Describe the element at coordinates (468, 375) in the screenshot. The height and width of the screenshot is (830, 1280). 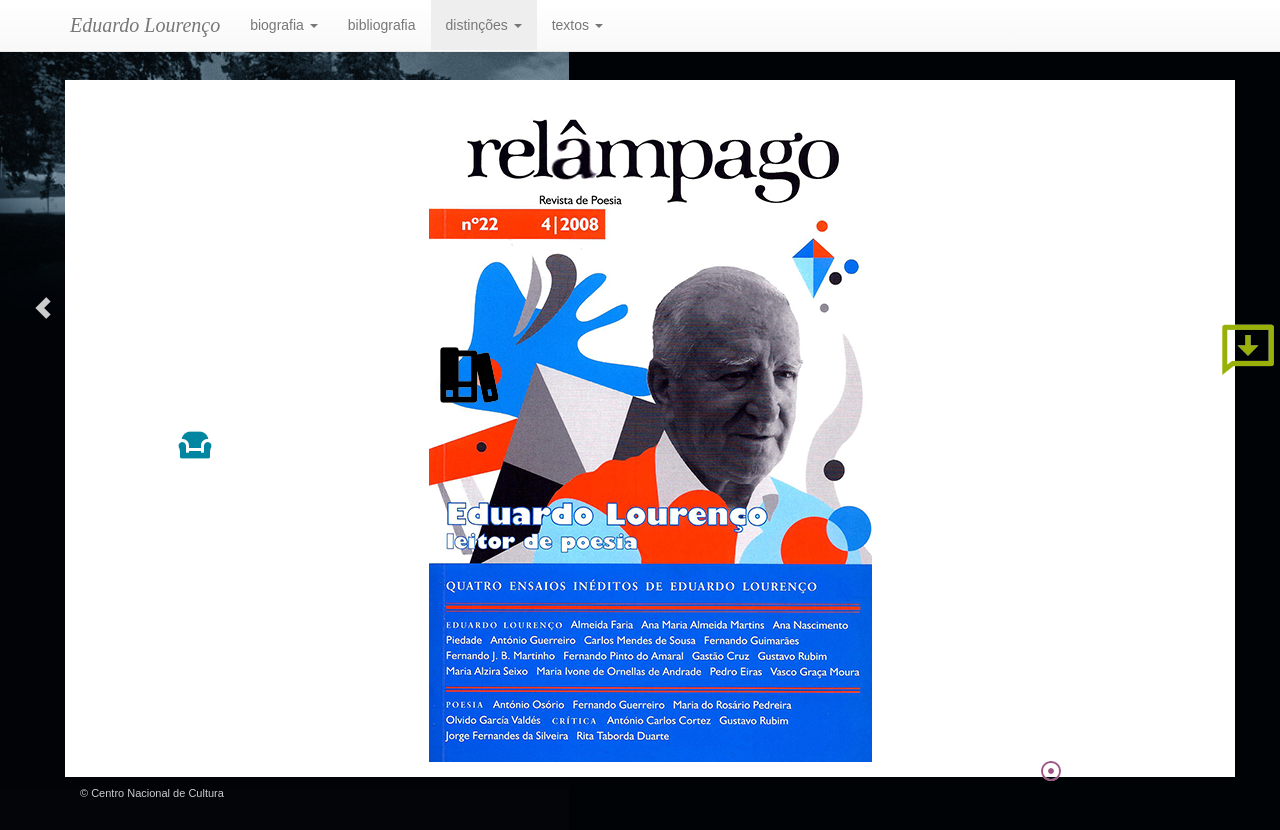
I see `access your library or collection` at that location.